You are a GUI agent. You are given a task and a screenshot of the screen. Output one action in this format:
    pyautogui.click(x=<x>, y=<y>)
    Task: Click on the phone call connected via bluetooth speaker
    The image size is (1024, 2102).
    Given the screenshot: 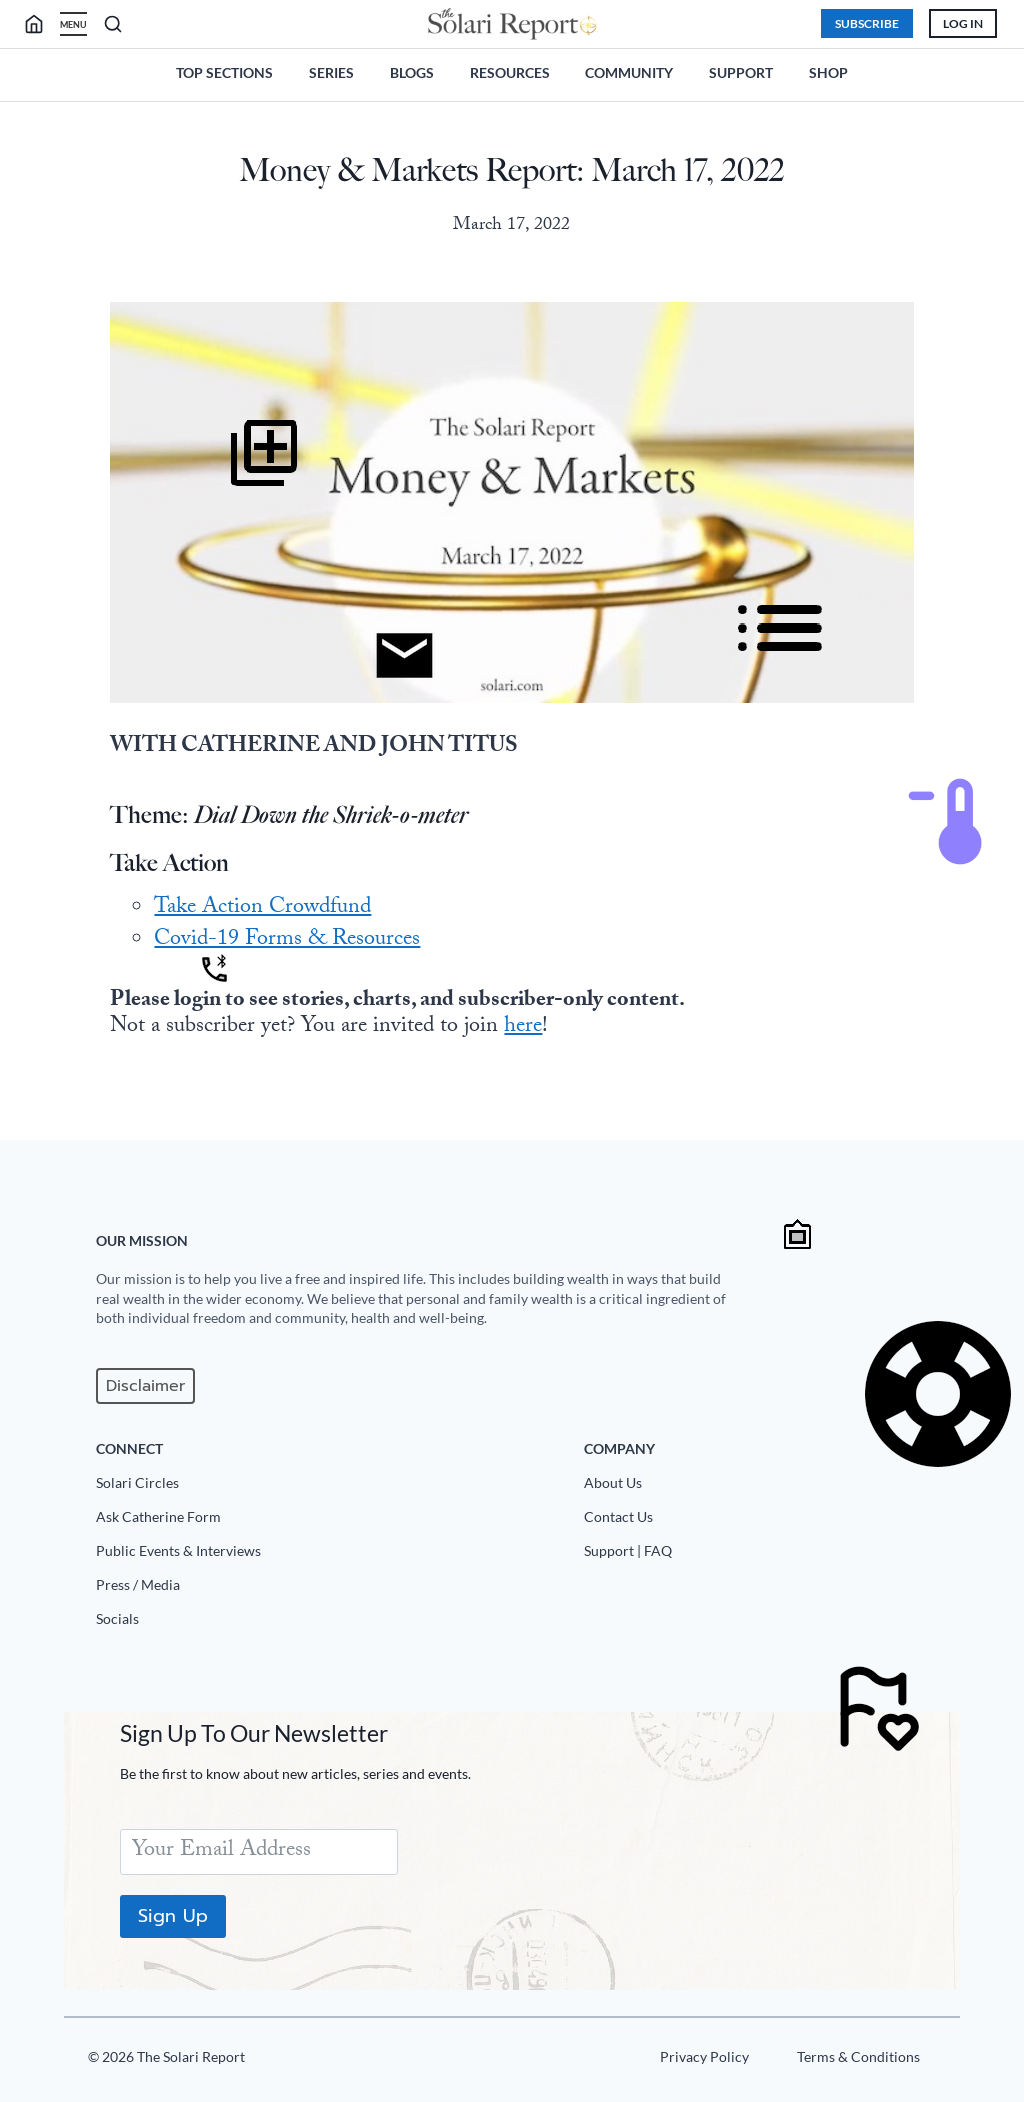 What is the action you would take?
    pyautogui.click(x=214, y=969)
    